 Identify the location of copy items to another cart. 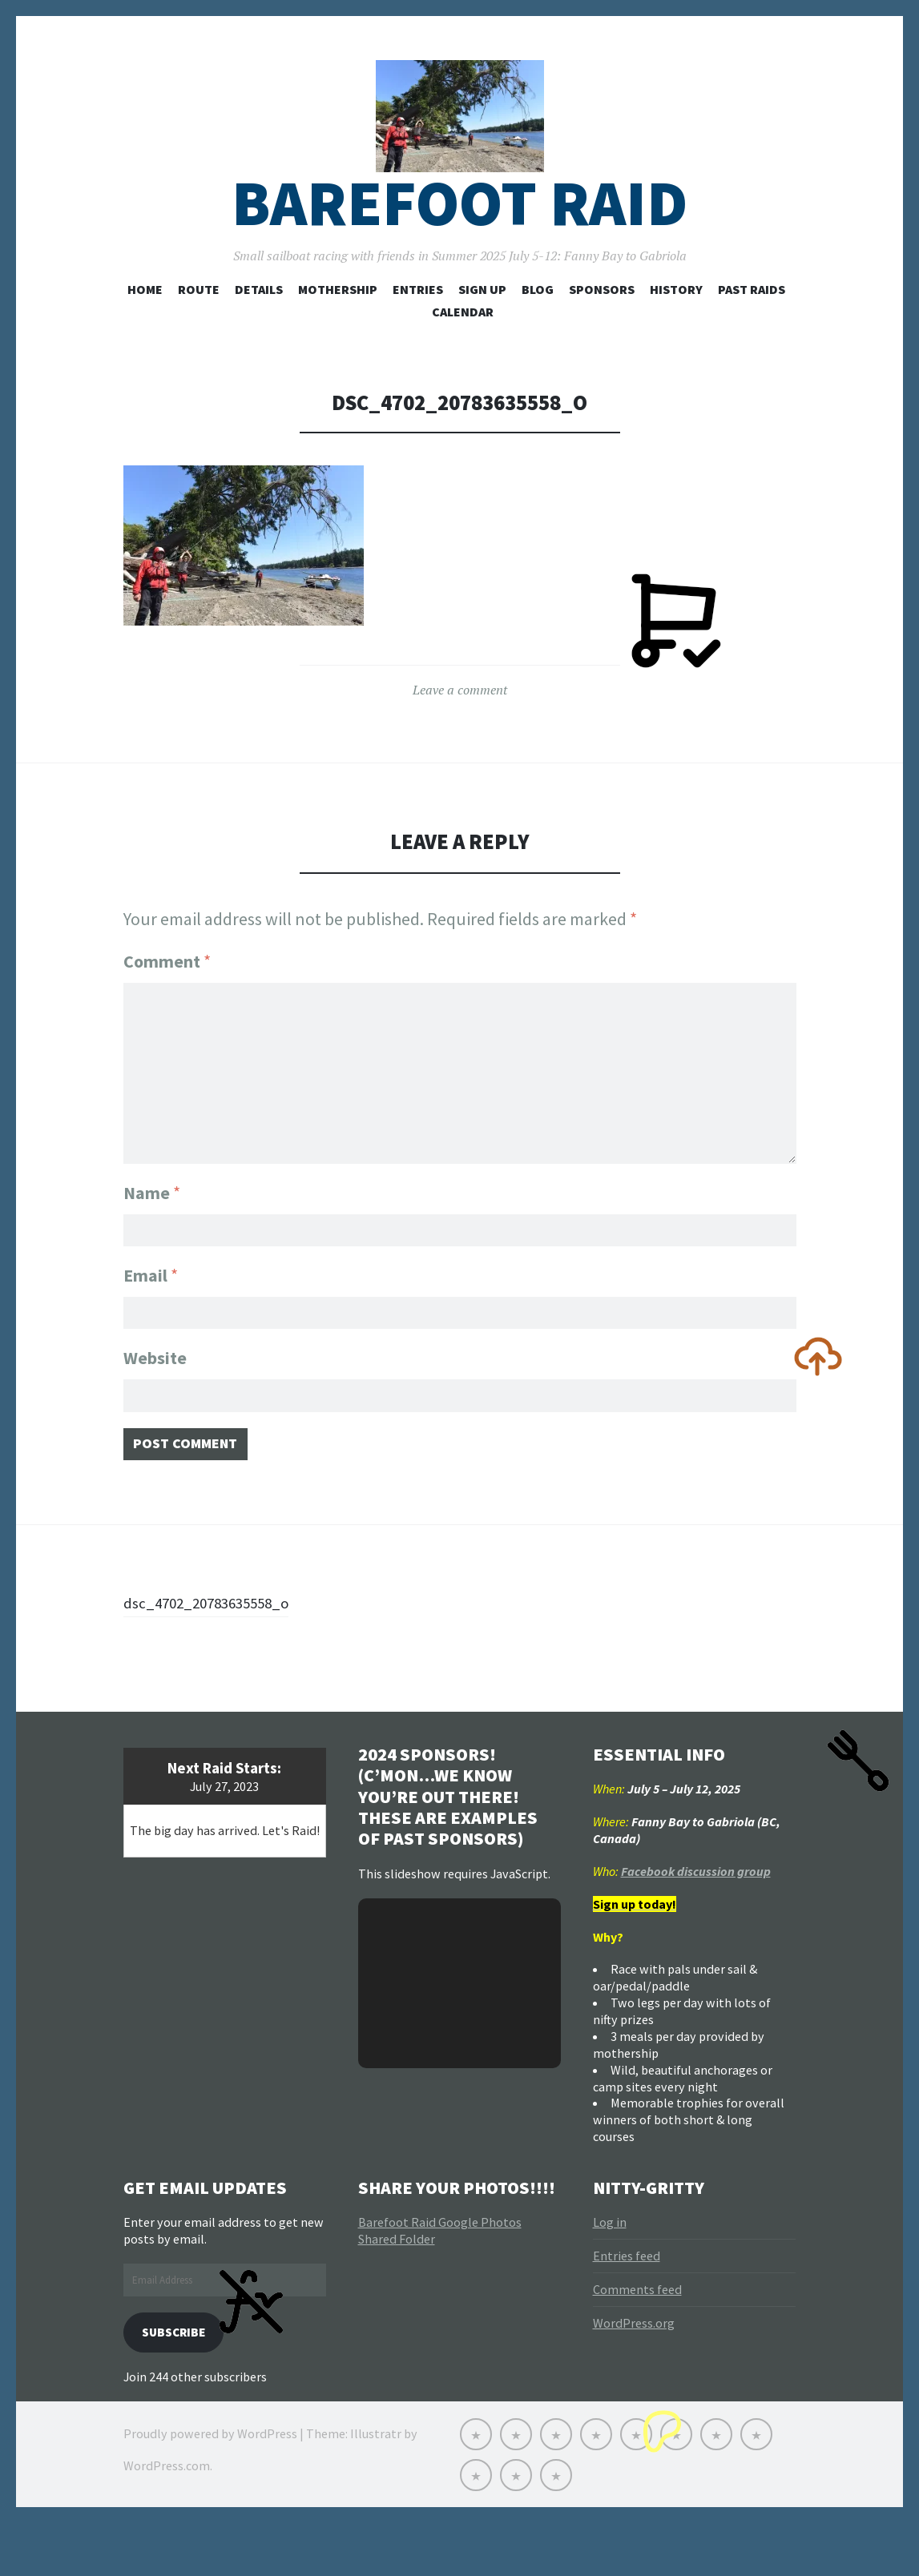
(674, 621).